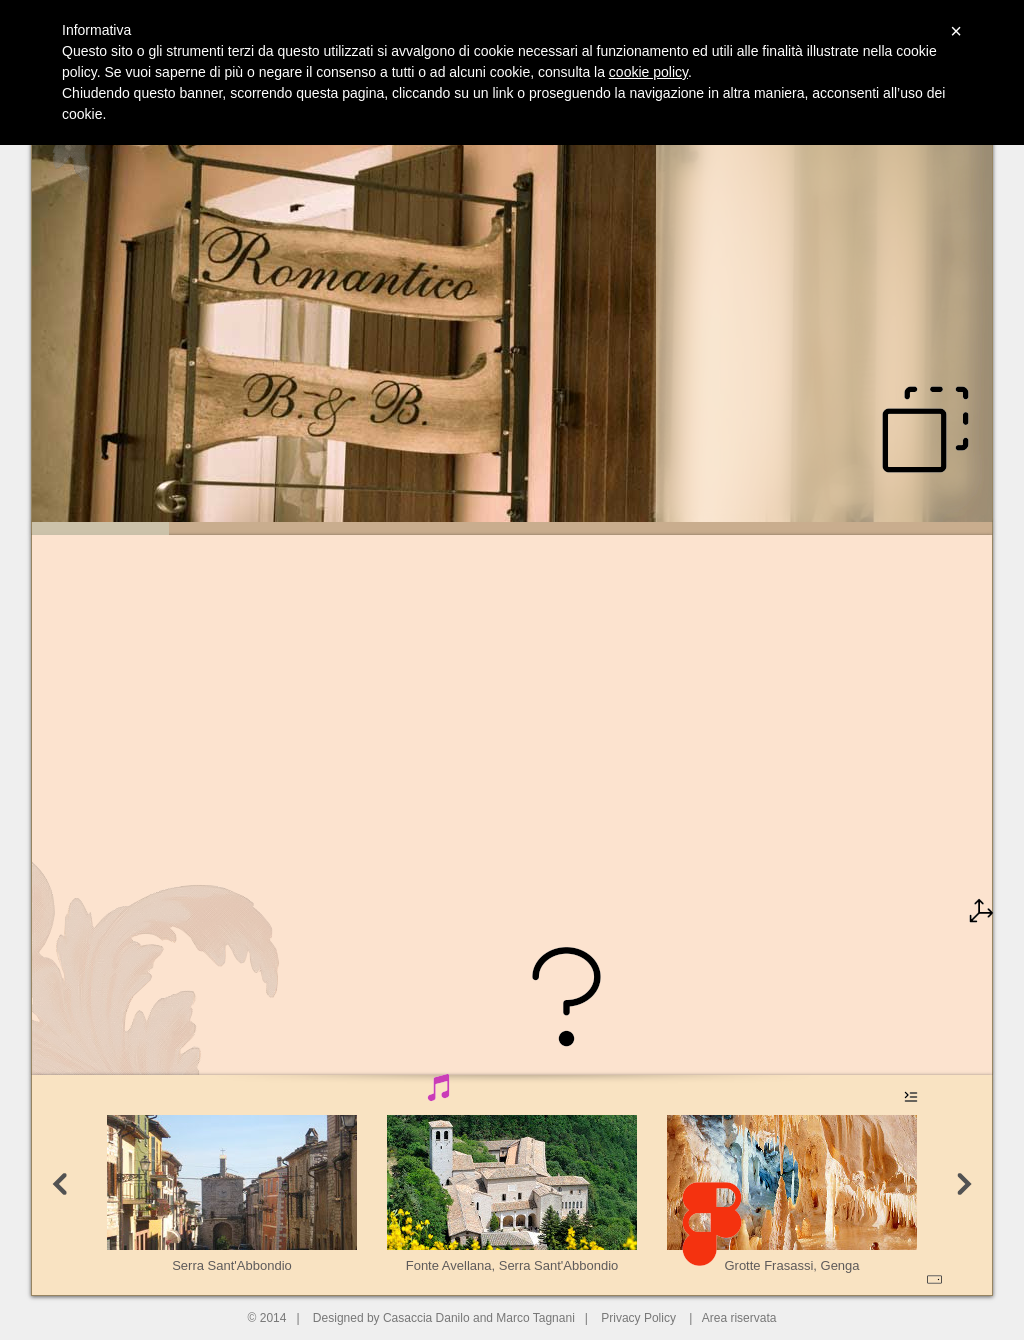  I want to click on access help or support, so click(566, 994).